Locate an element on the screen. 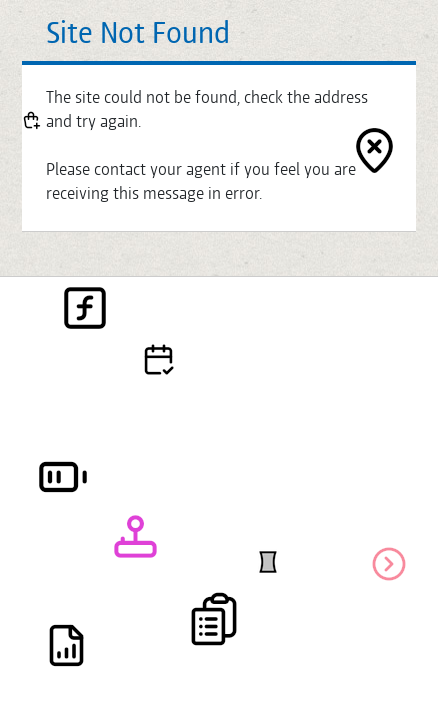 This screenshot has width=438, height=720. access game controller settings is located at coordinates (135, 536).